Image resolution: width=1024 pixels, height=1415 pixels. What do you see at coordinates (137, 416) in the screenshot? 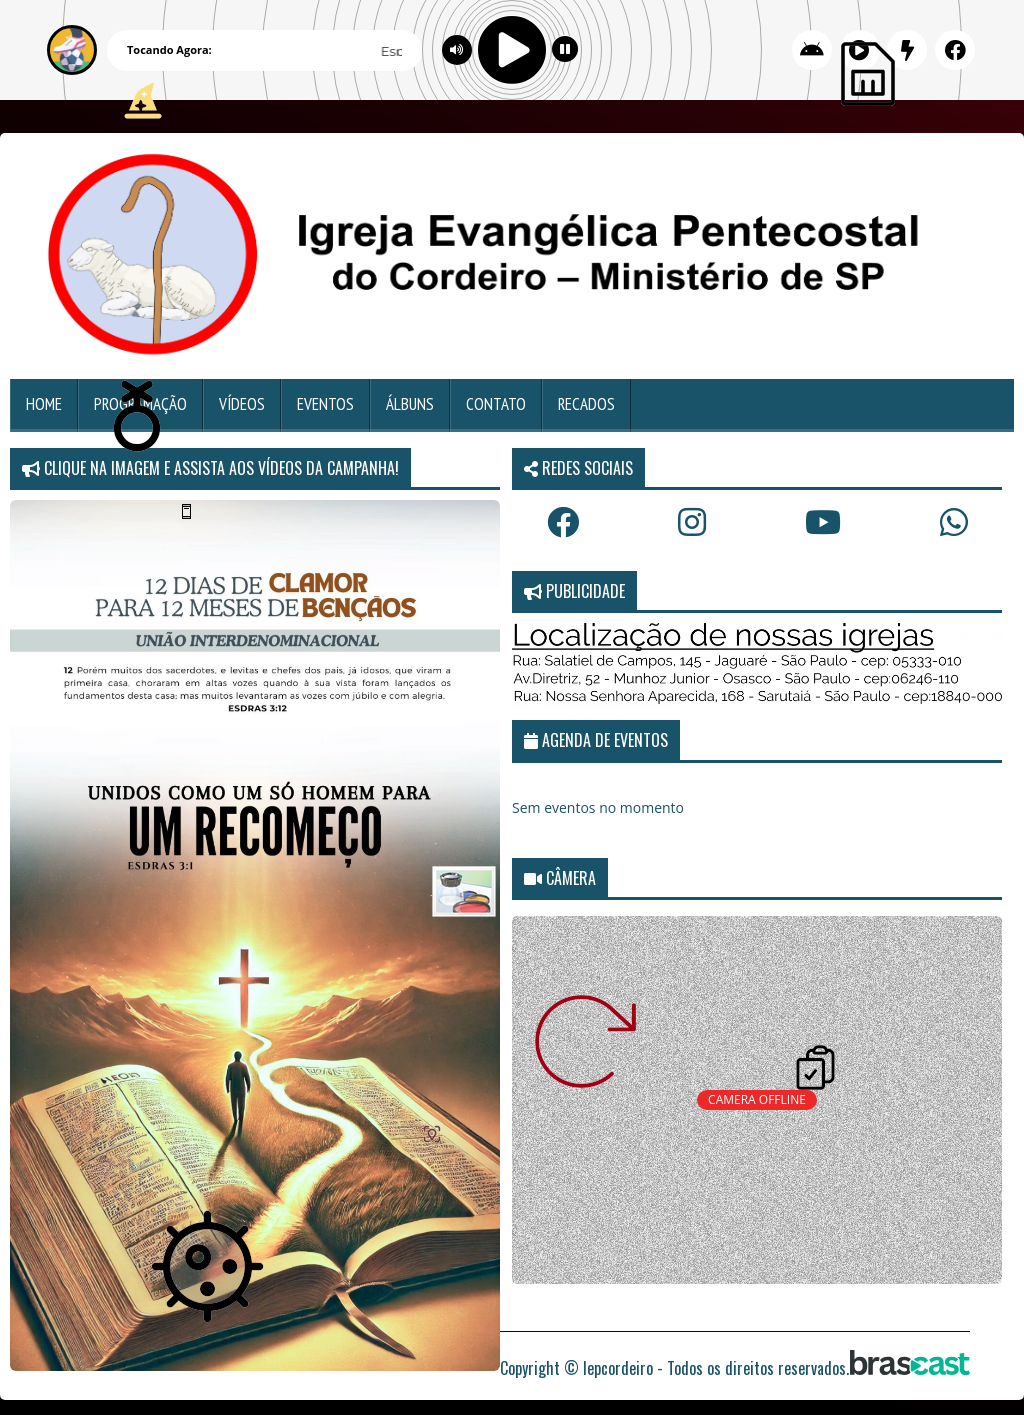
I see `indicates nonbinary gender identity option` at bounding box center [137, 416].